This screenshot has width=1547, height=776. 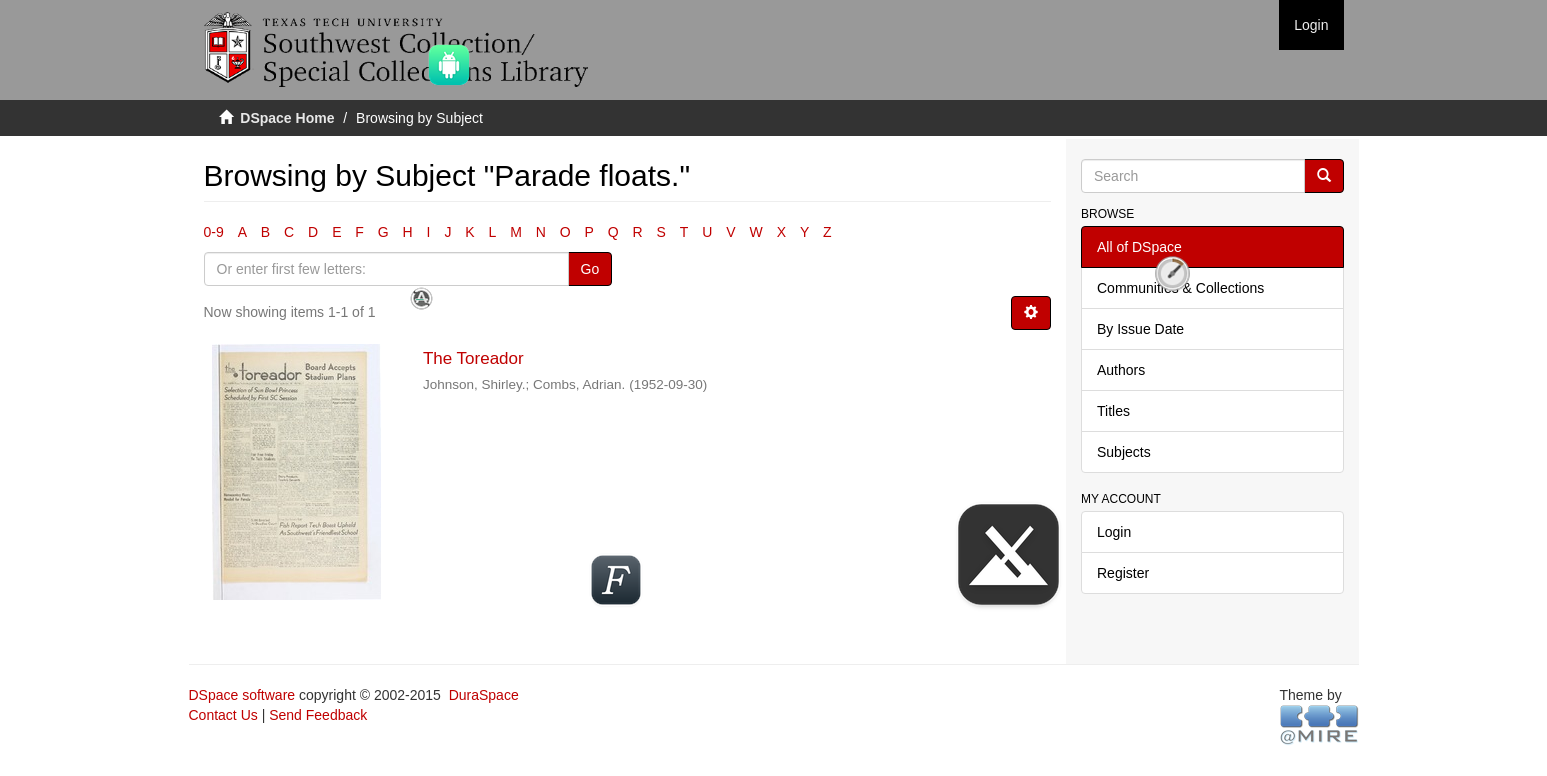 What do you see at coordinates (449, 65) in the screenshot?
I see `launch anbox android emulator` at bounding box center [449, 65].